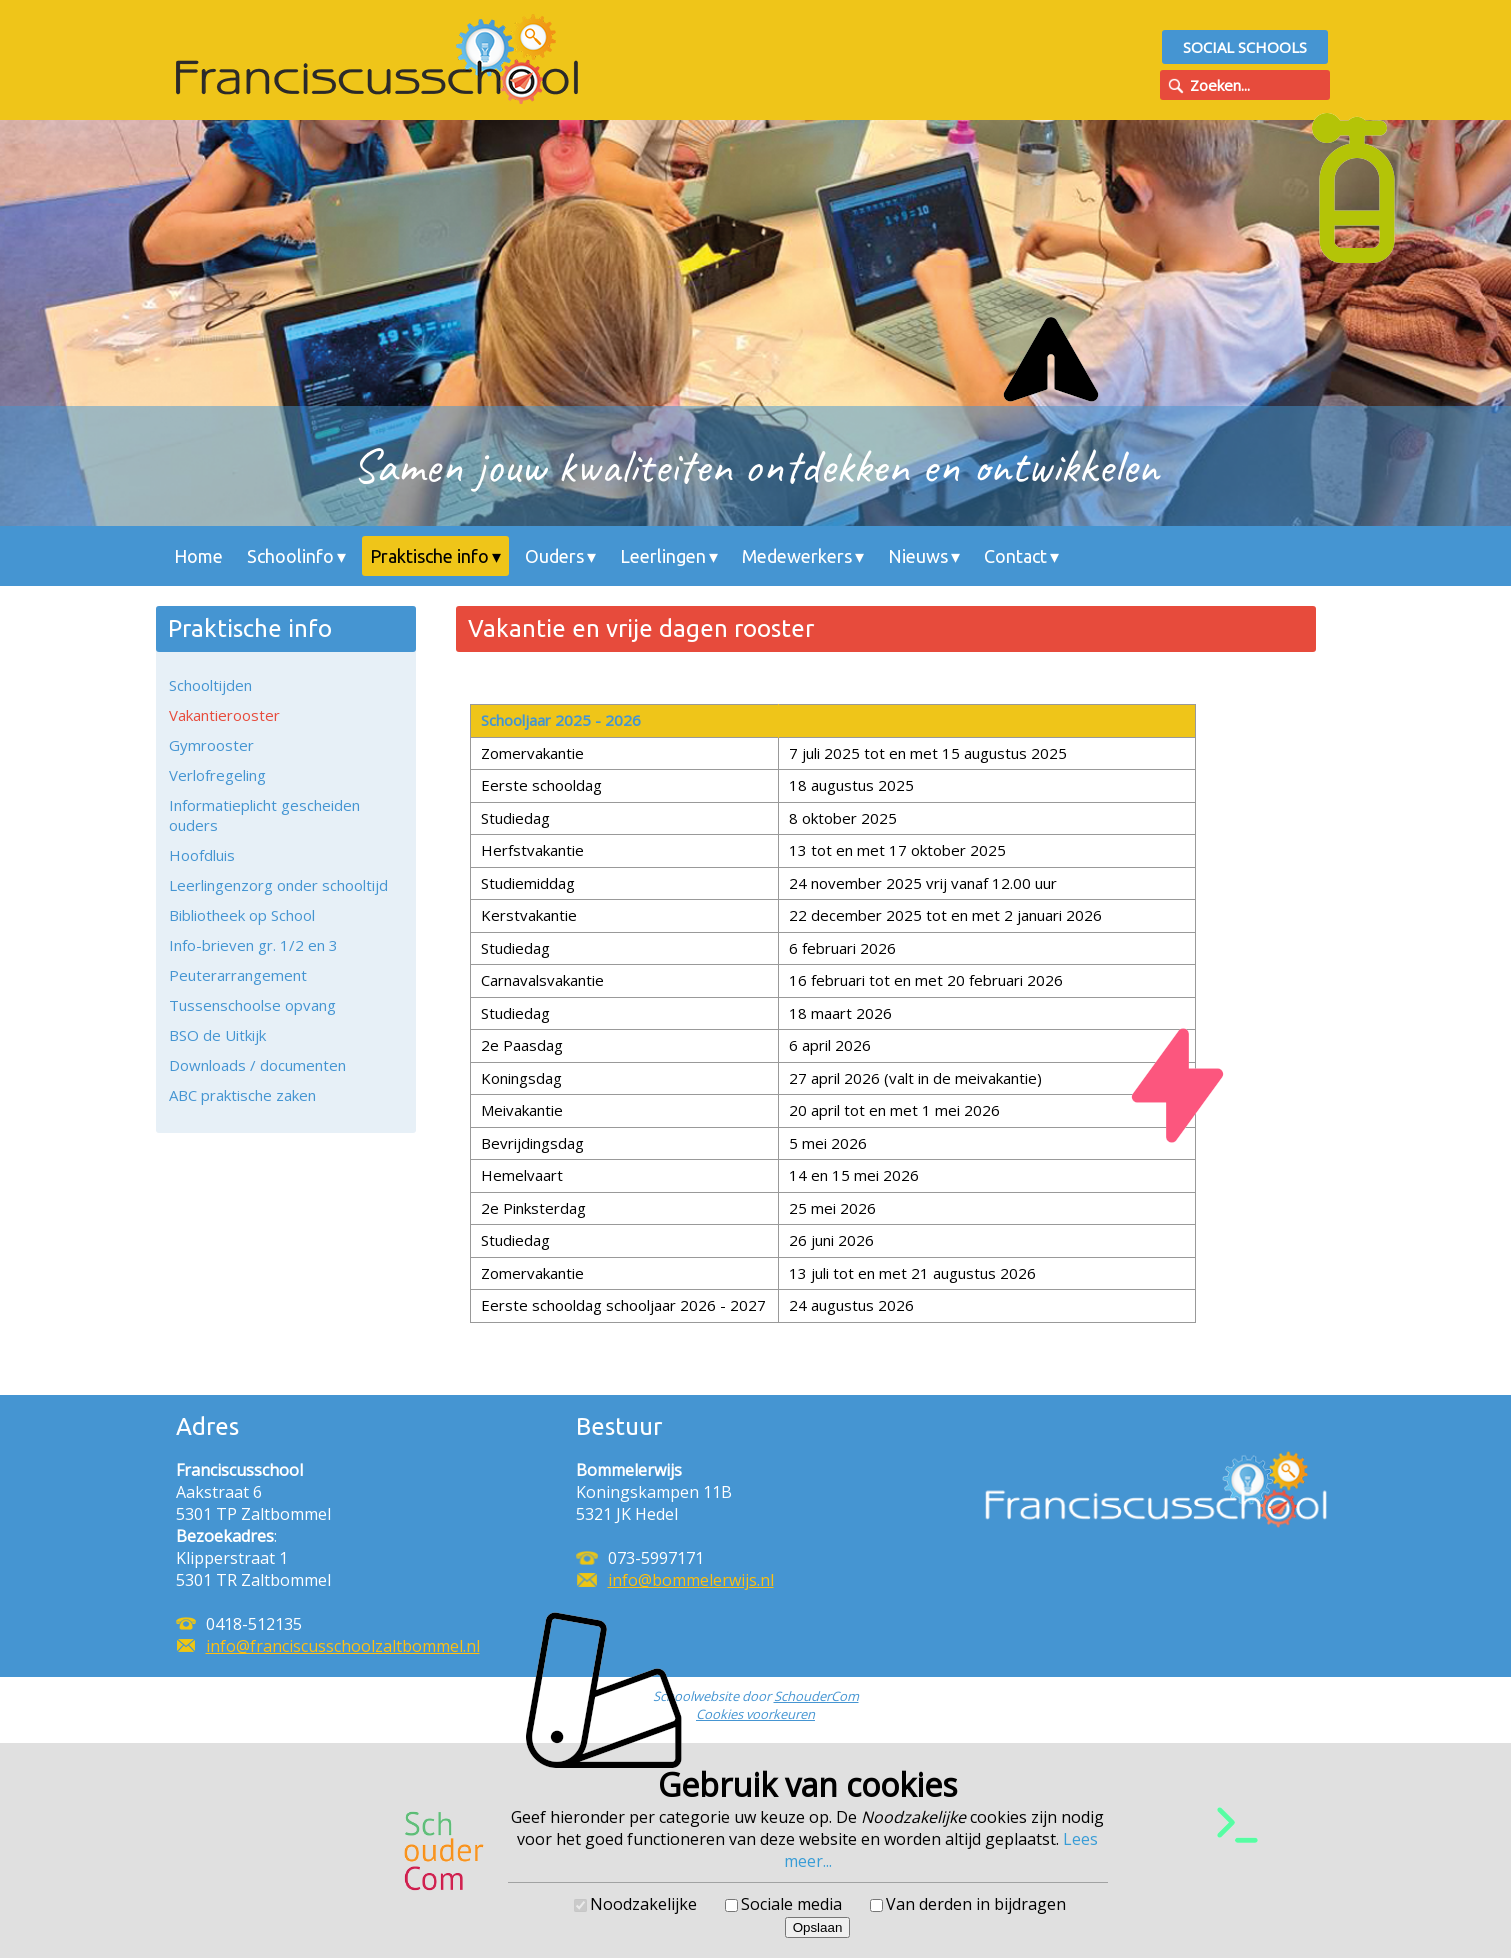 This screenshot has height=1958, width=1511. Describe the element at coordinates (1051, 361) in the screenshot. I see `send a message` at that location.